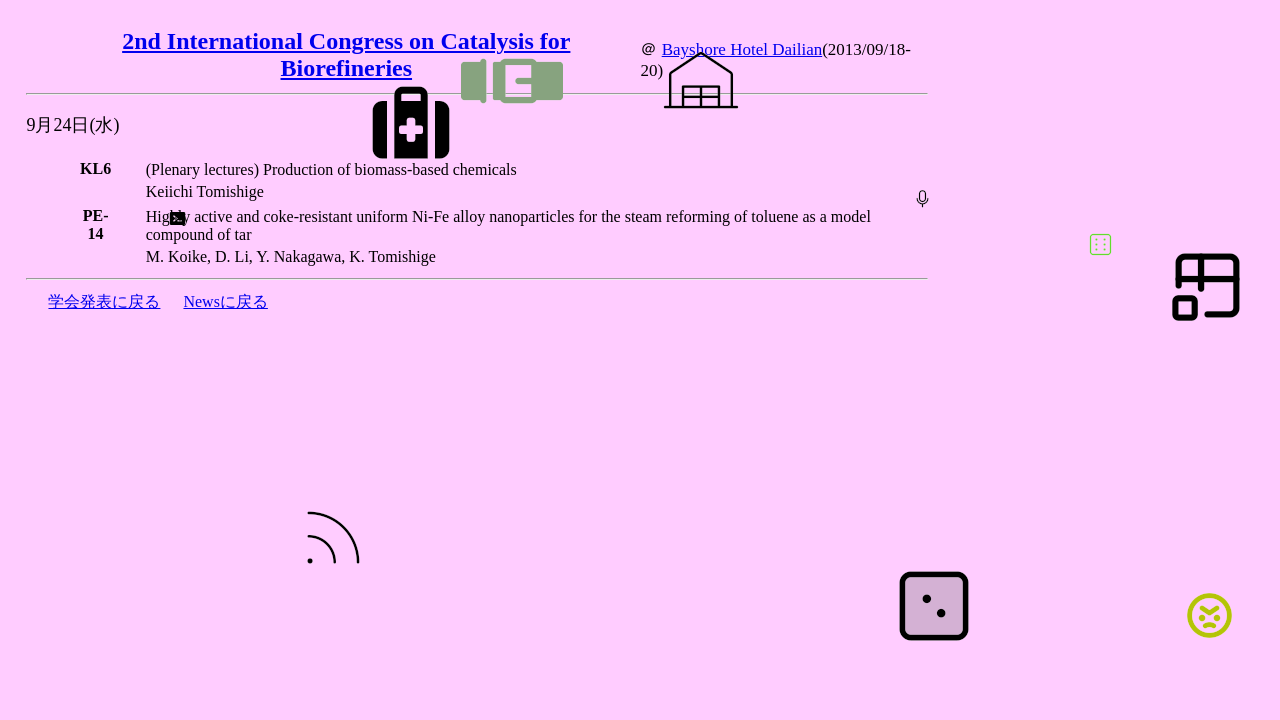 The image size is (1280, 720). What do you see at coordinates (922, 198) in the screenshot?
I see `tap to start voice recording` at bounding box center [922, 198].